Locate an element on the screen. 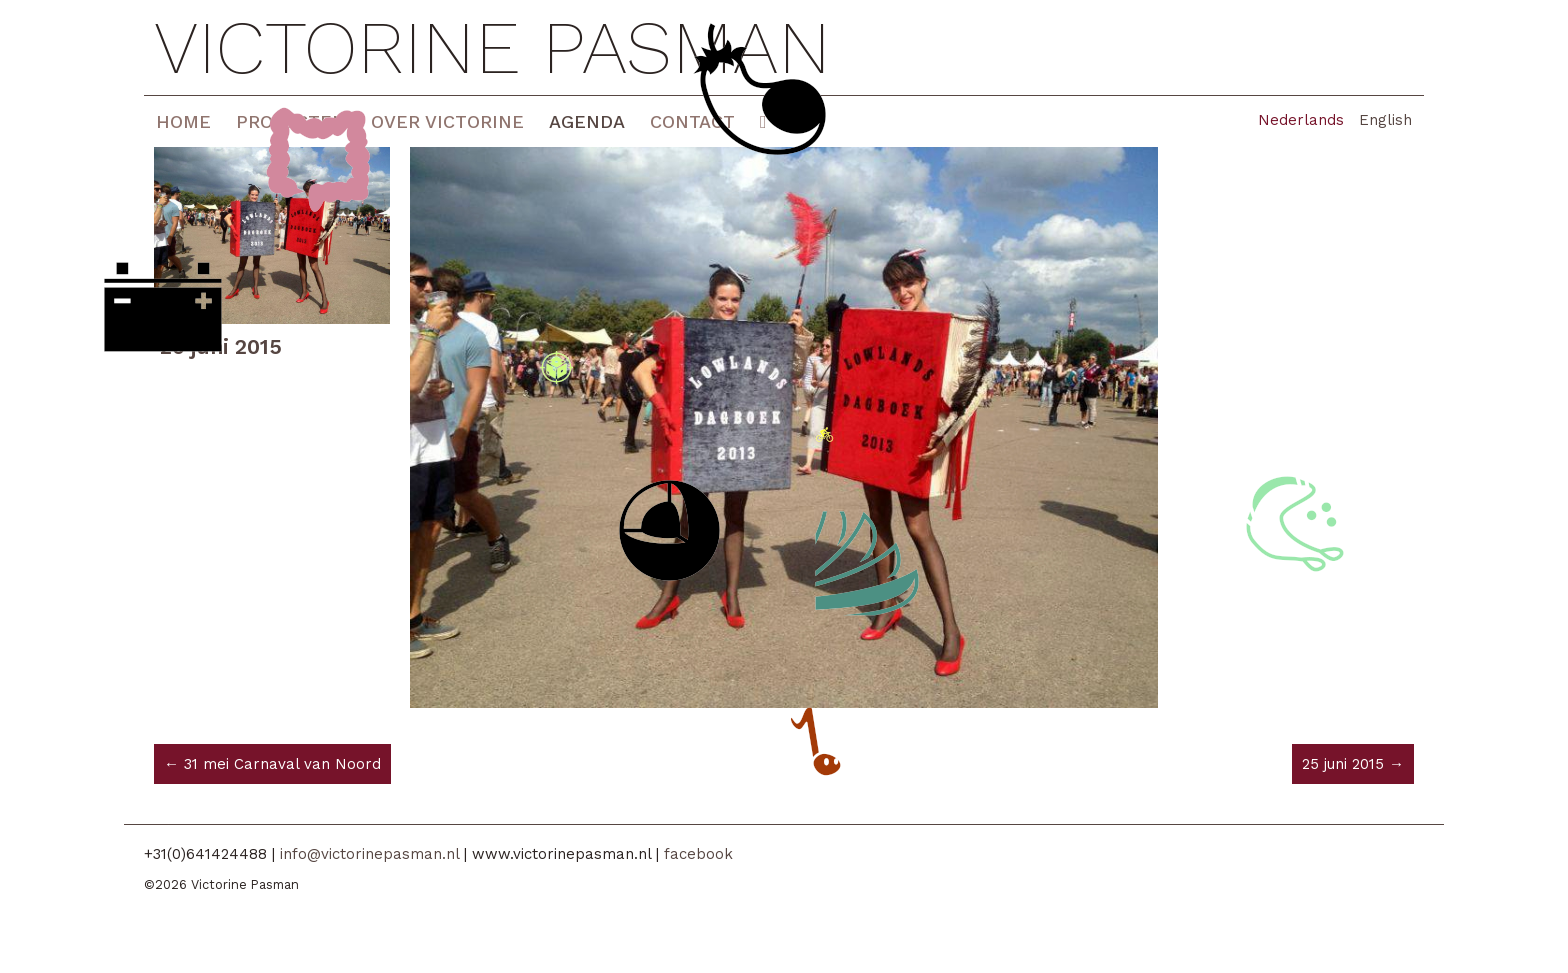 The height and width of the screenshot is (973, 1568). view planetary or geological core details is located at coordinates (669, 530).